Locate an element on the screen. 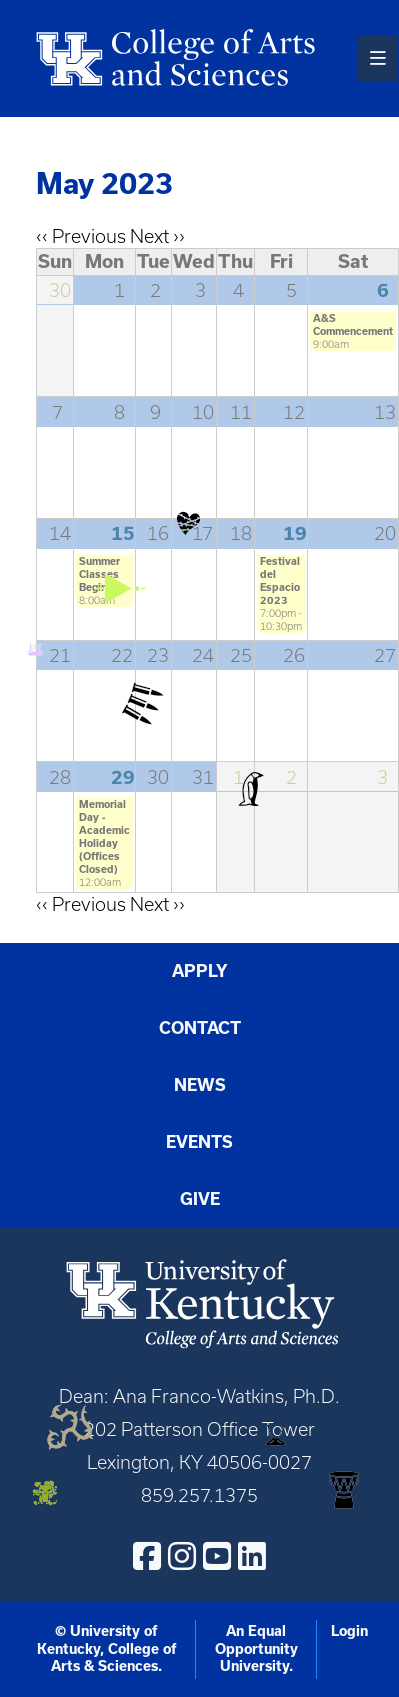  ammunition or bullet inventory indicator is located at coordinates (142, 703).